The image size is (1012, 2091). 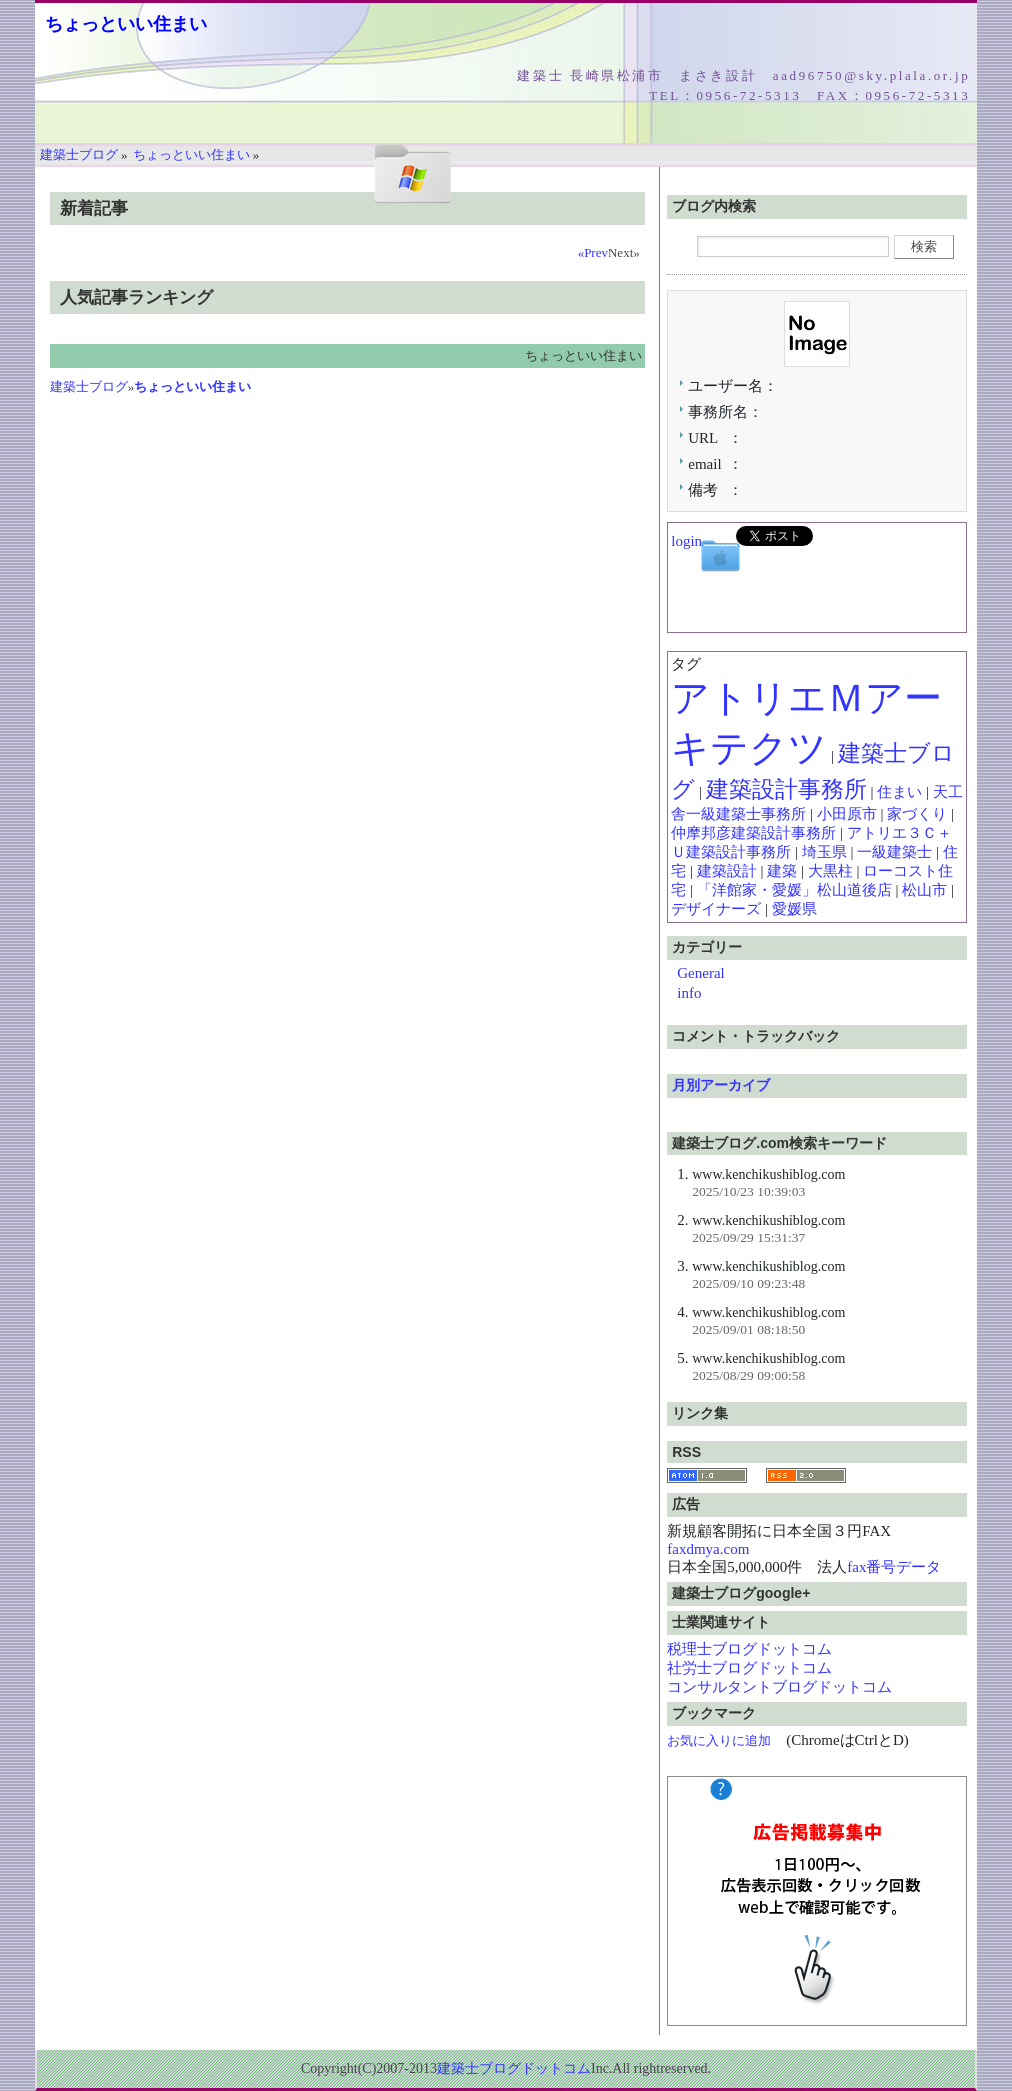 I want to click on indicates help or additional information is available, so click(x=720, y=1788).